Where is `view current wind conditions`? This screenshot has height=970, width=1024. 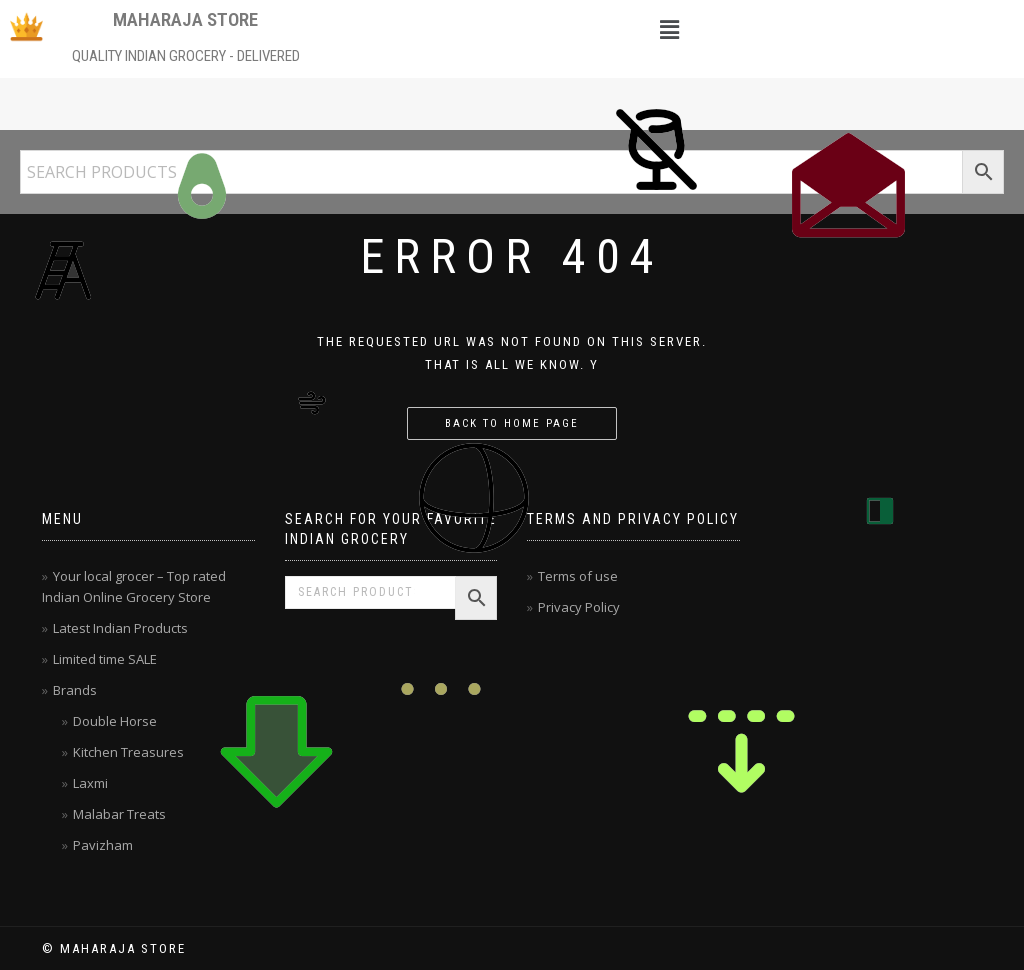
view current wind conditions is located at coordinates (312, 403).